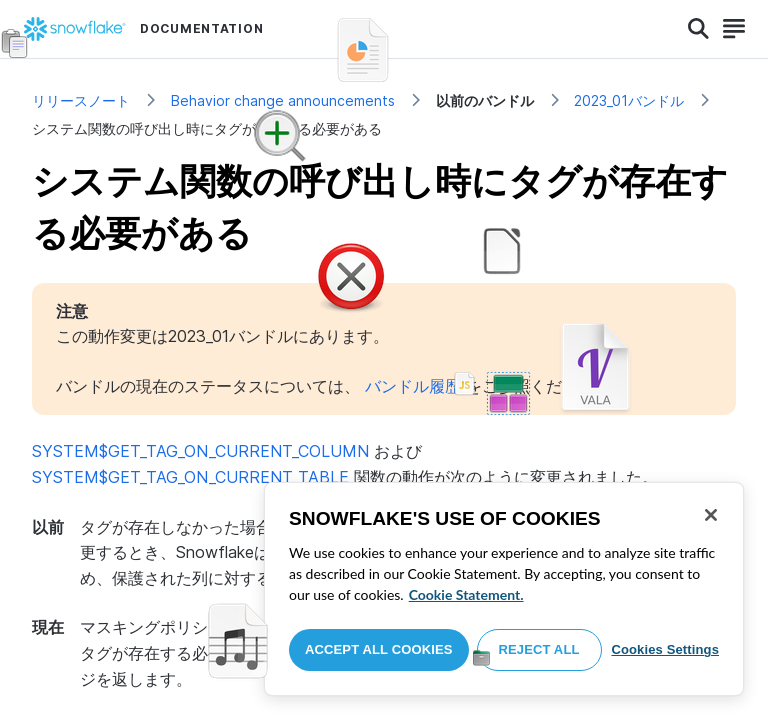  I want to click on paste copied content from clipboard, so click(14, 43).